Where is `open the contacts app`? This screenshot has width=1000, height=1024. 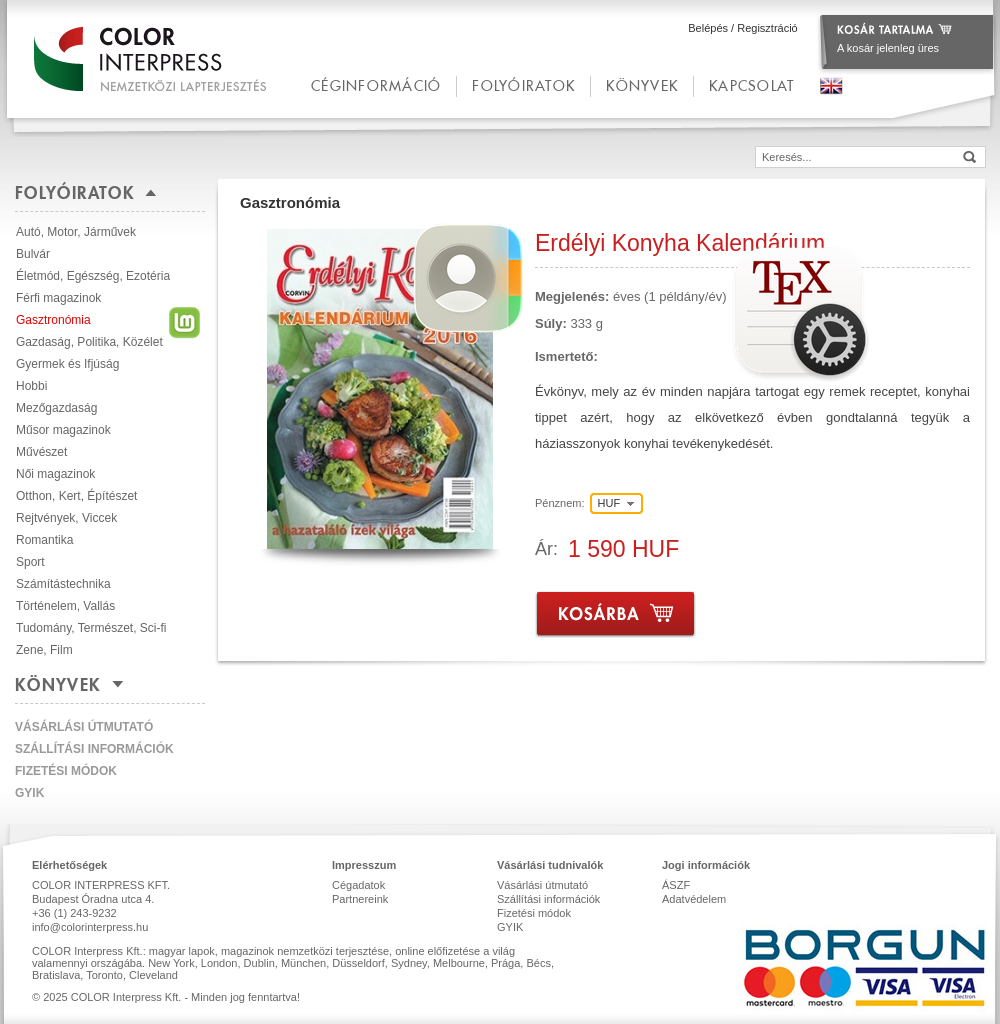 open the contacts app is located at coordinates (468, 278).